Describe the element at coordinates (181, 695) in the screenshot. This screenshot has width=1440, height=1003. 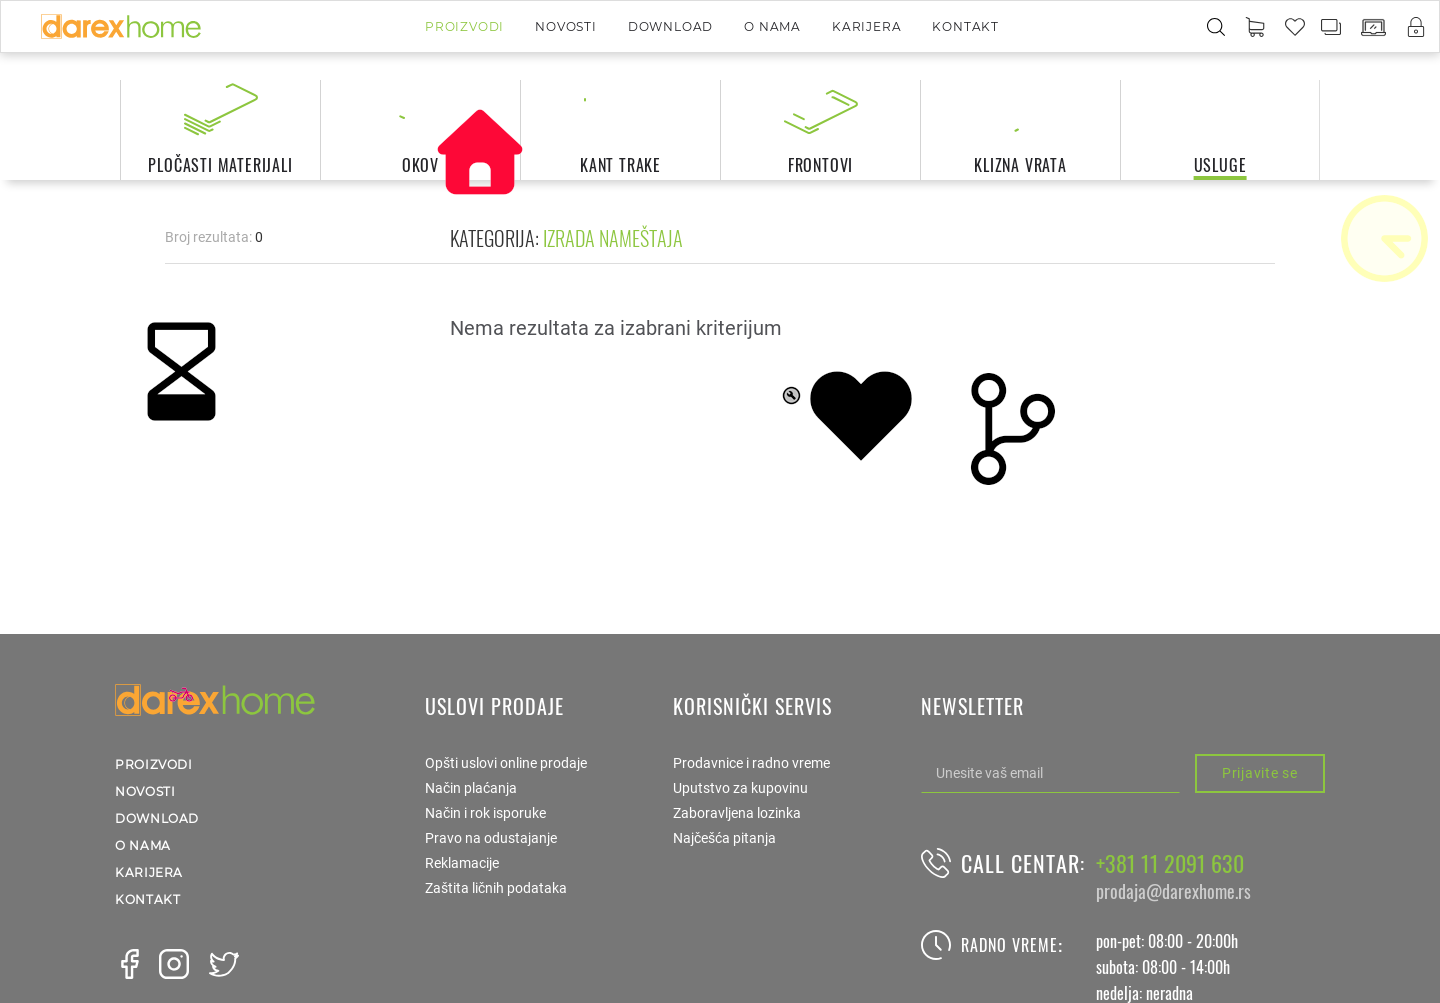
I see `select motorcycle as vehicle type` at that location.